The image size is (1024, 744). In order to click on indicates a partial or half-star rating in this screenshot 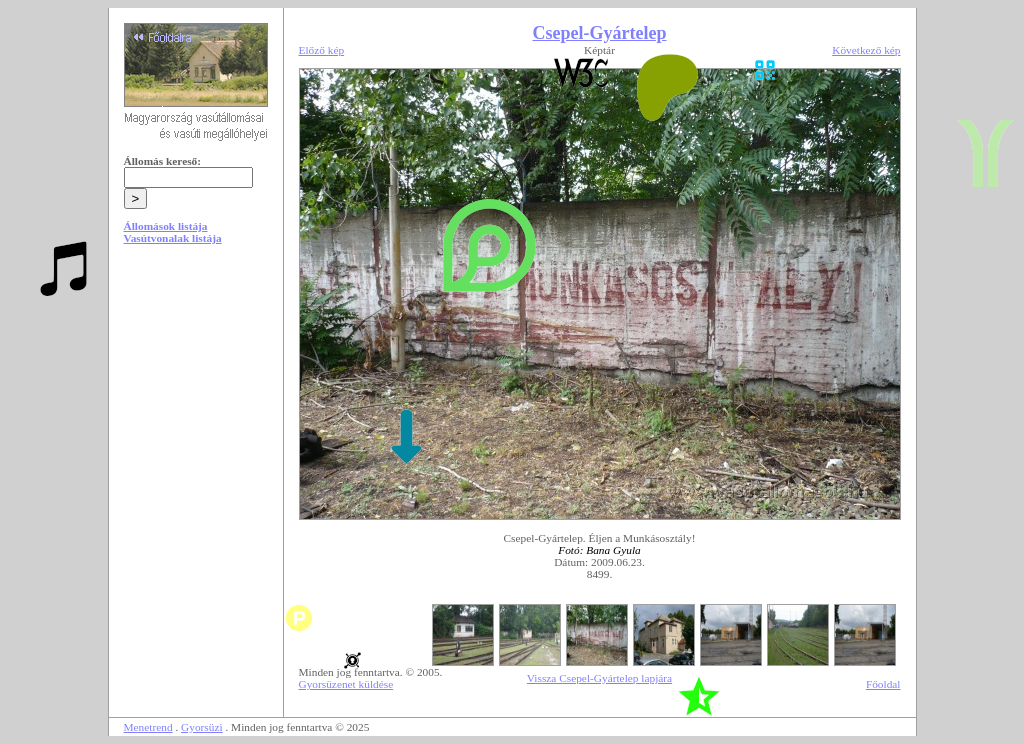, I will do `click(699, 697)`.